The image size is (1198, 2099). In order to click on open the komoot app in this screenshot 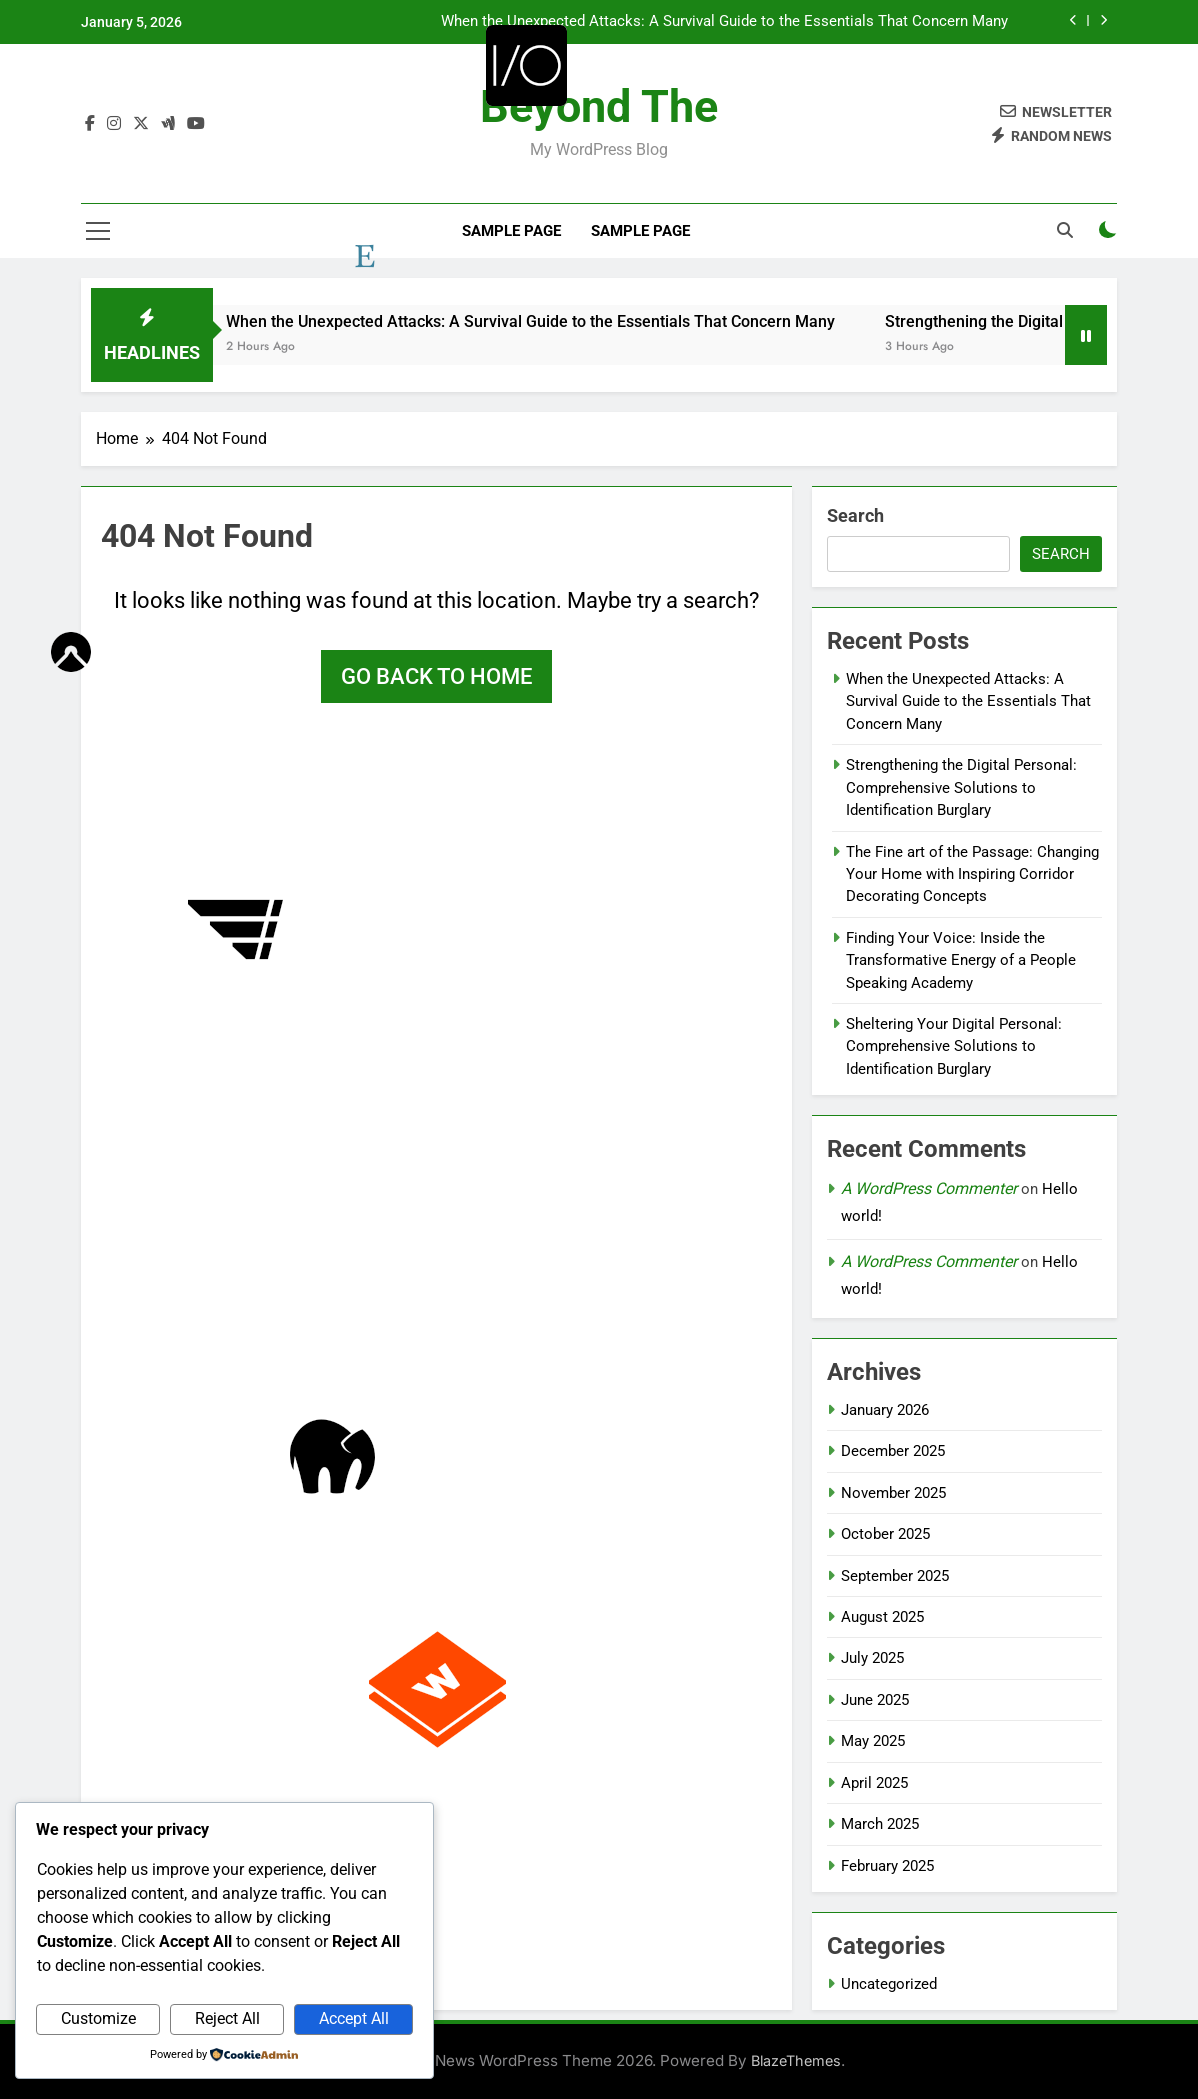, I will do `click(71, 652)`.